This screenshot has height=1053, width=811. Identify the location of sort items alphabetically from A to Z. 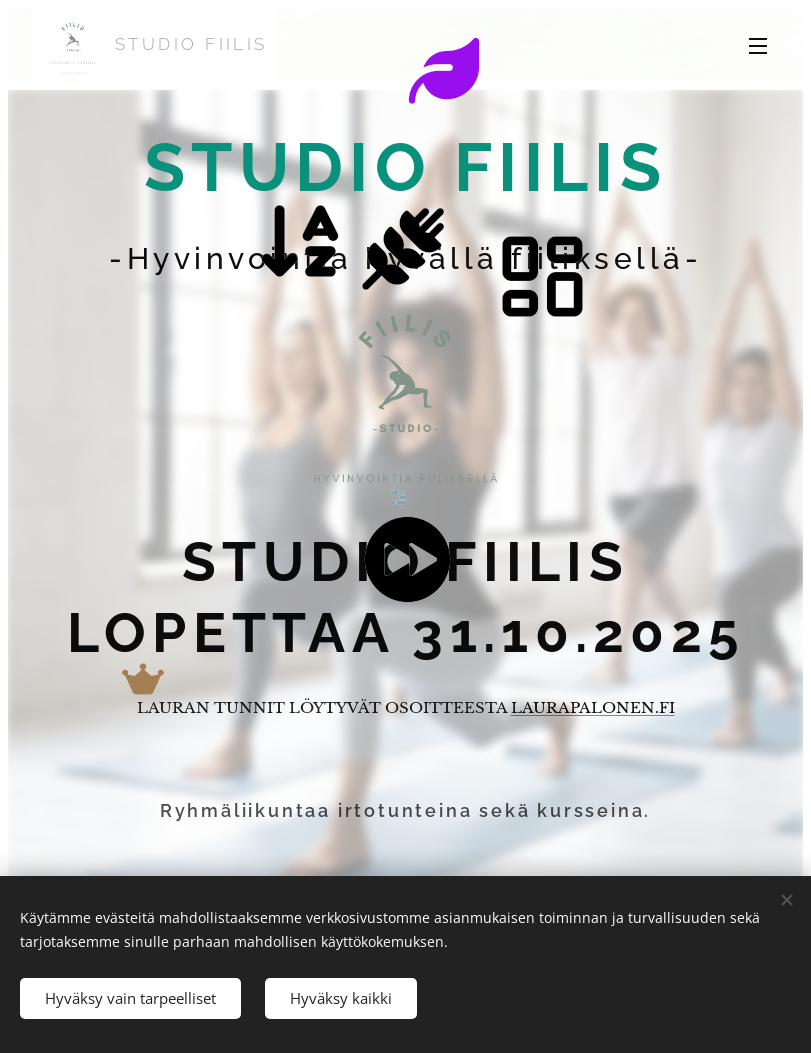
(300, 241).